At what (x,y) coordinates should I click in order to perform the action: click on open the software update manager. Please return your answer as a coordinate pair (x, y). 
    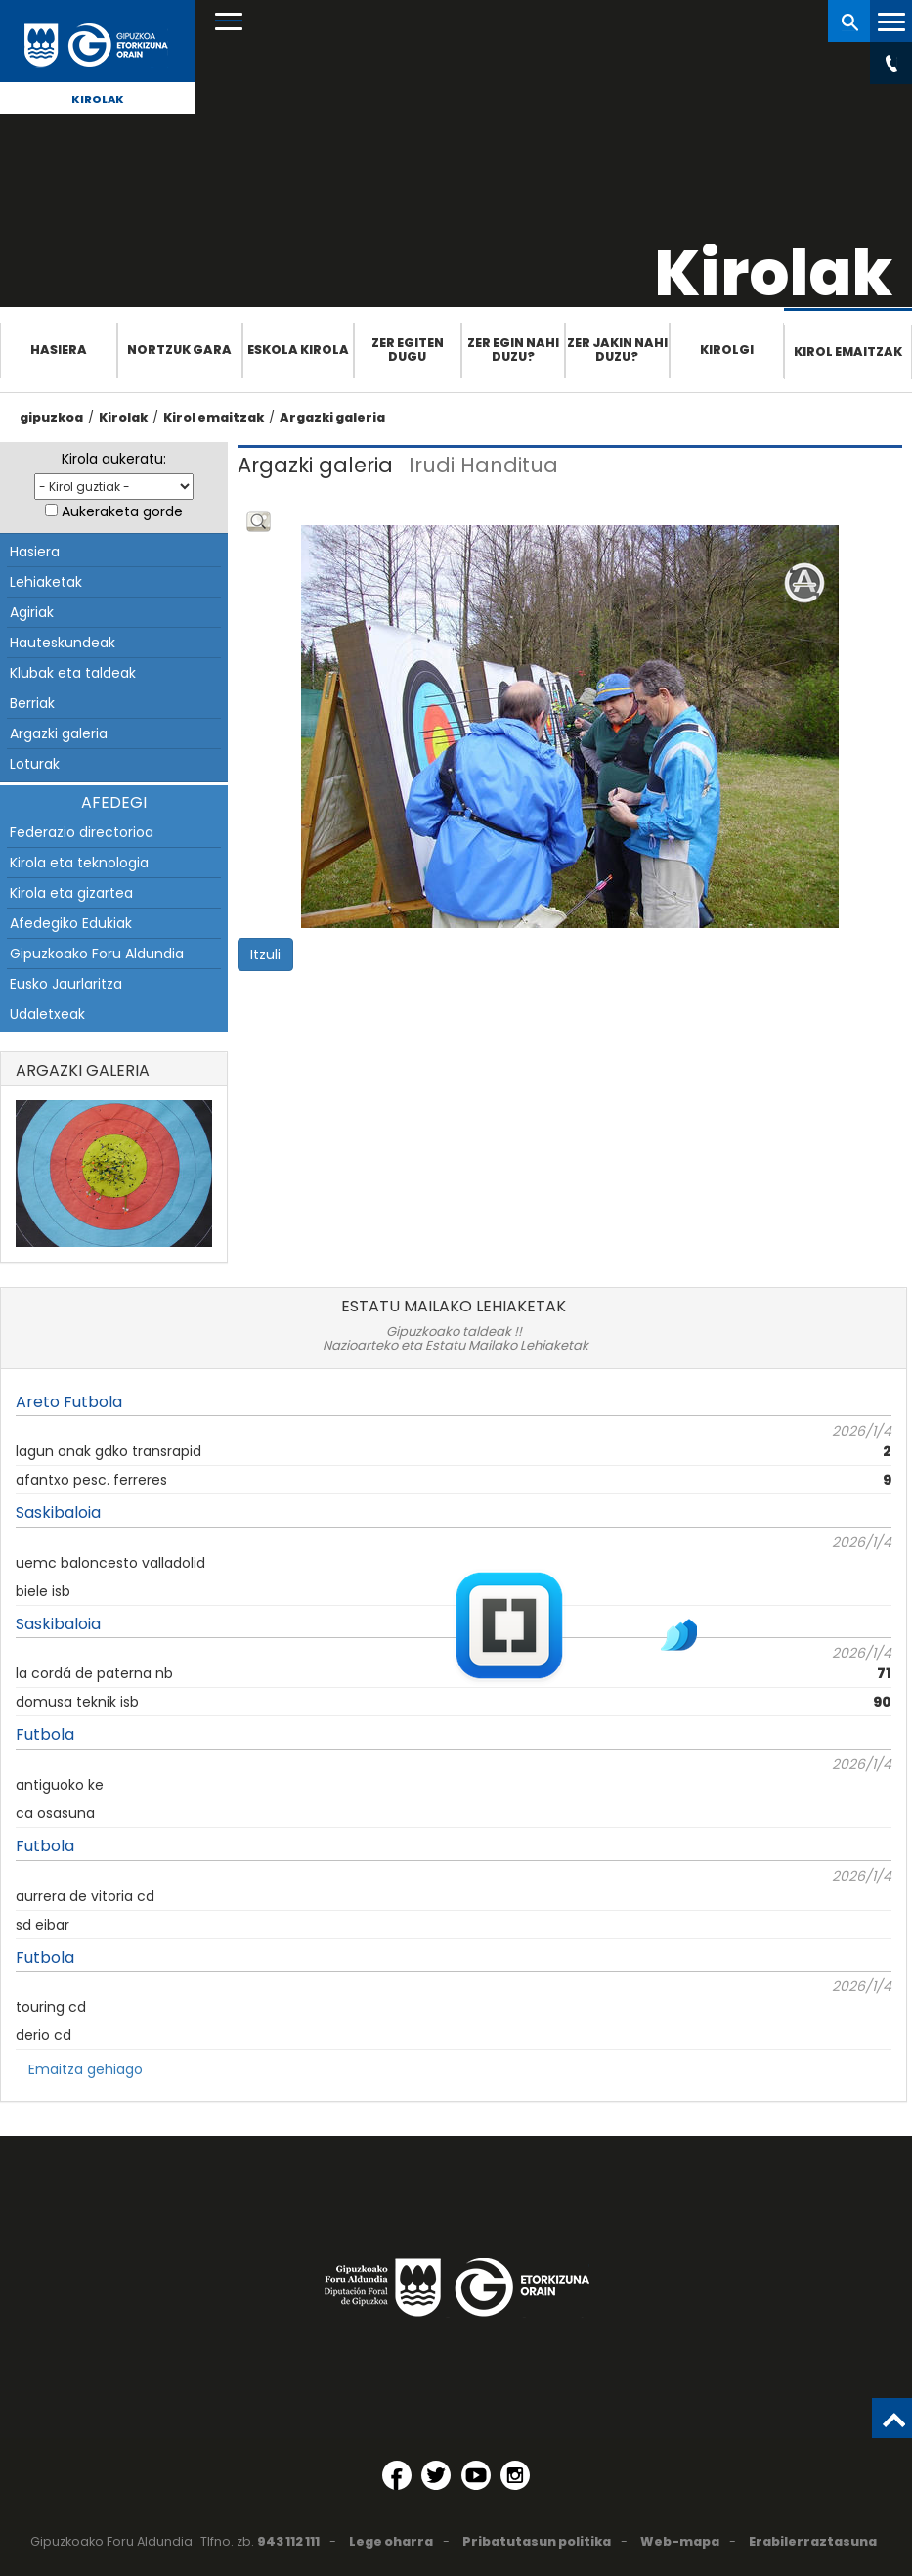
    Looking at the image, I should click on (804, 583).